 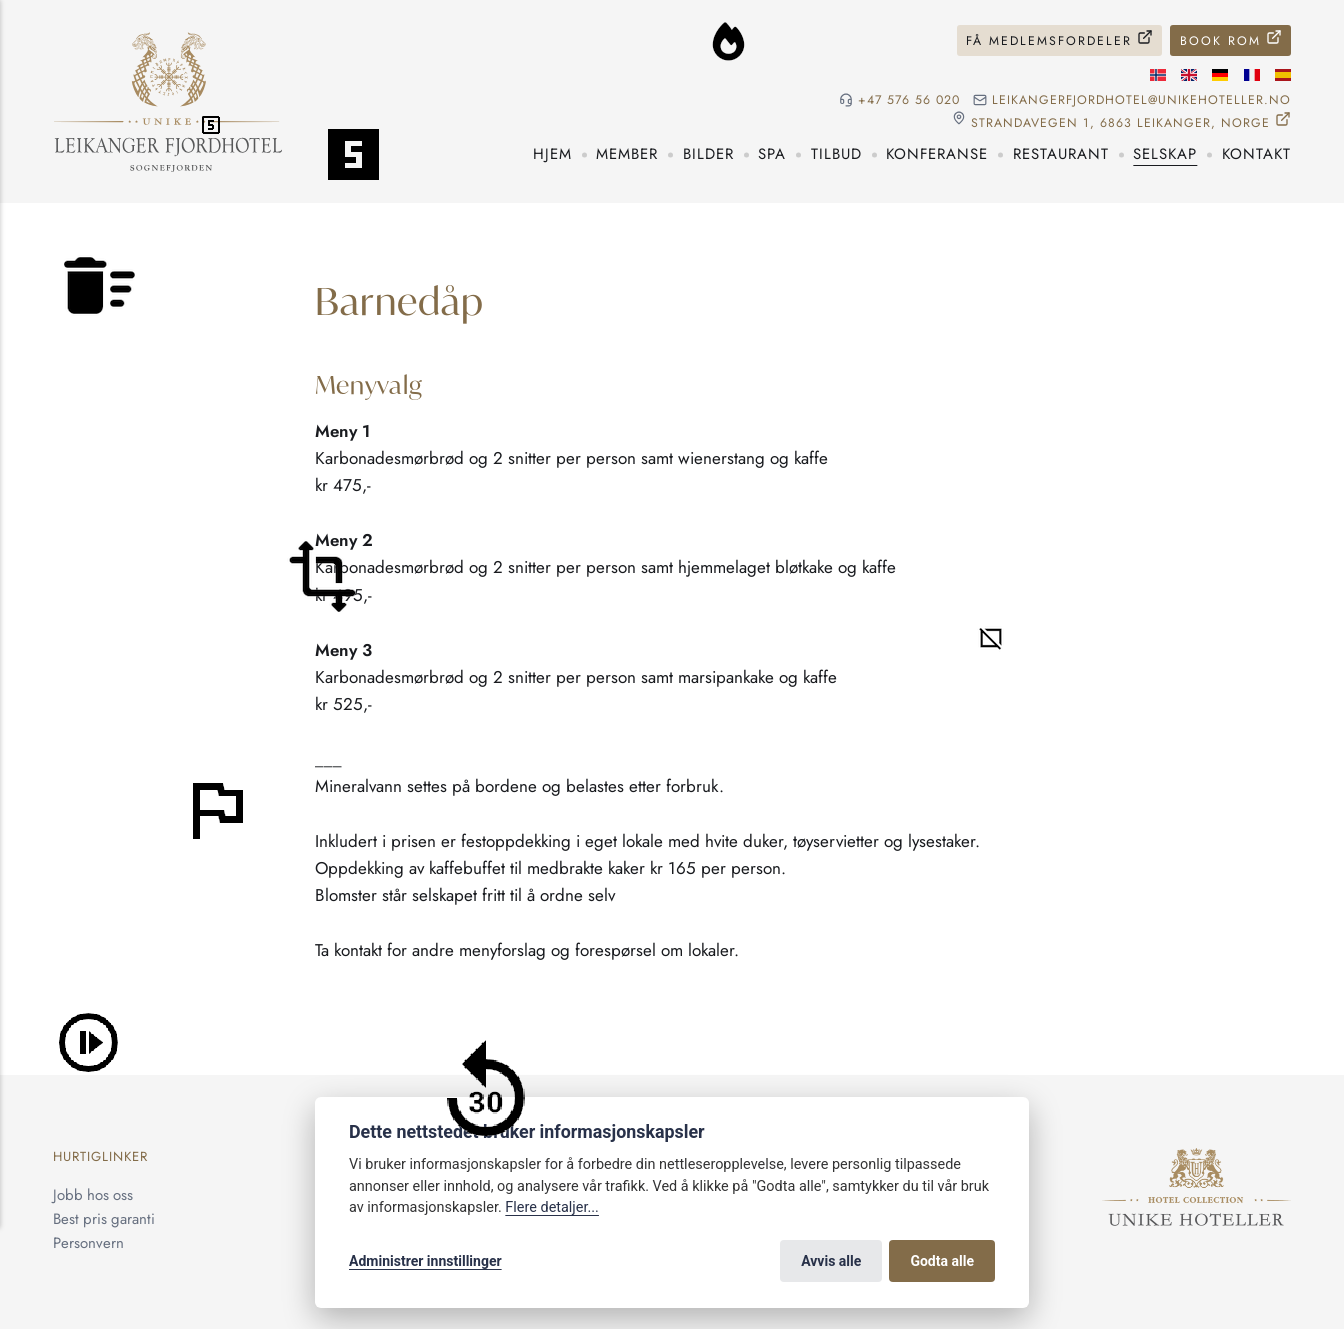 What do you see at coordinates (728, 42) in the screenshot?
I see `indicates trending or popular content` at bounding box center [728, 42].